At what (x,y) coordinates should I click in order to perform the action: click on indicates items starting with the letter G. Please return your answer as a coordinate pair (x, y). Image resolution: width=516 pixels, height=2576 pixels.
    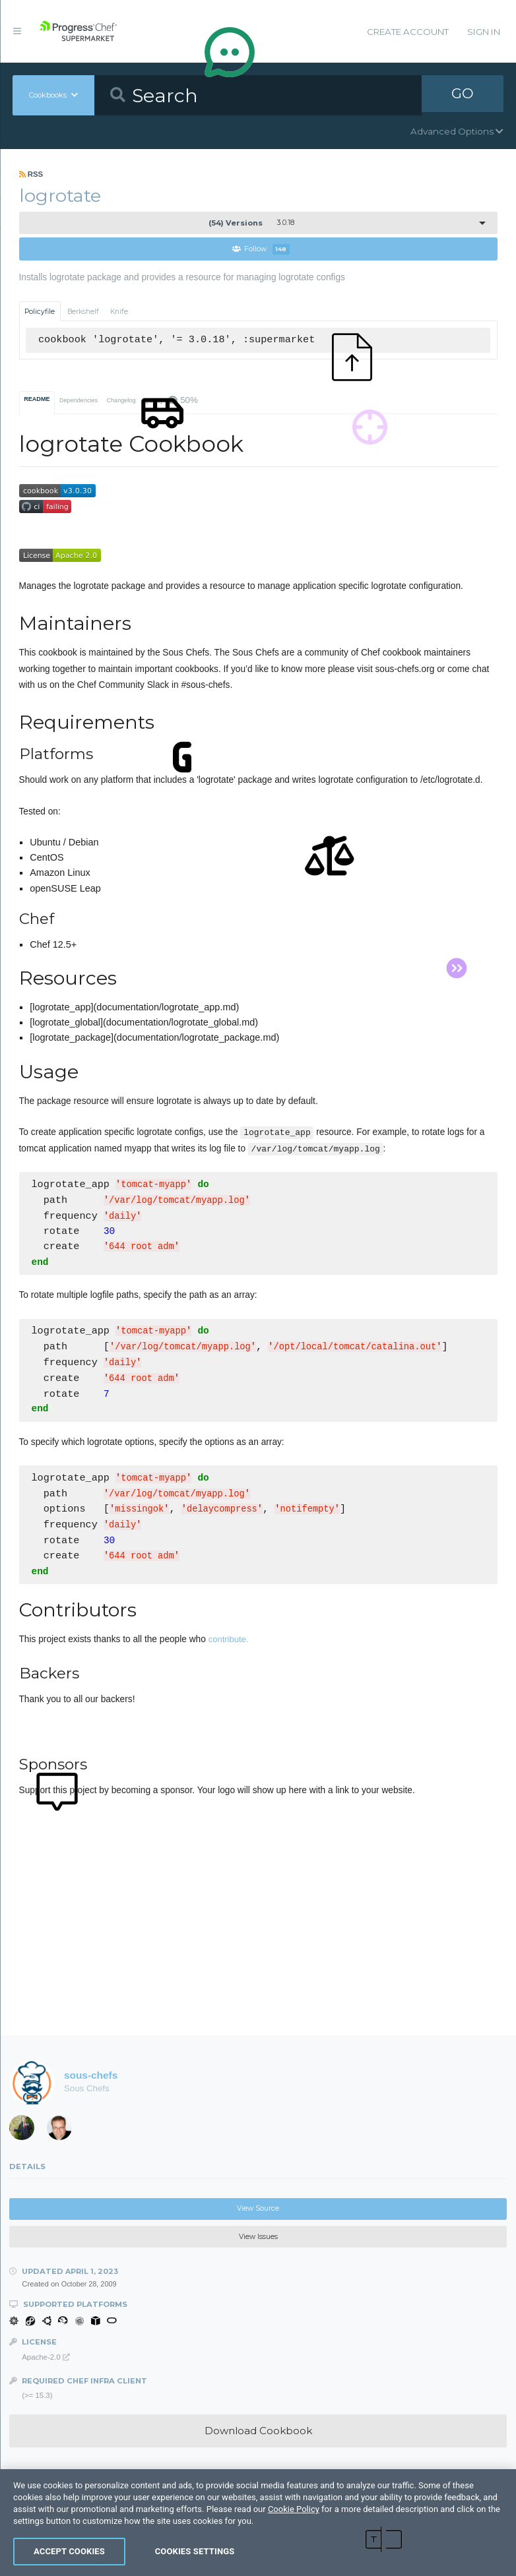
    Looking at the image, I should click on (182, 757).